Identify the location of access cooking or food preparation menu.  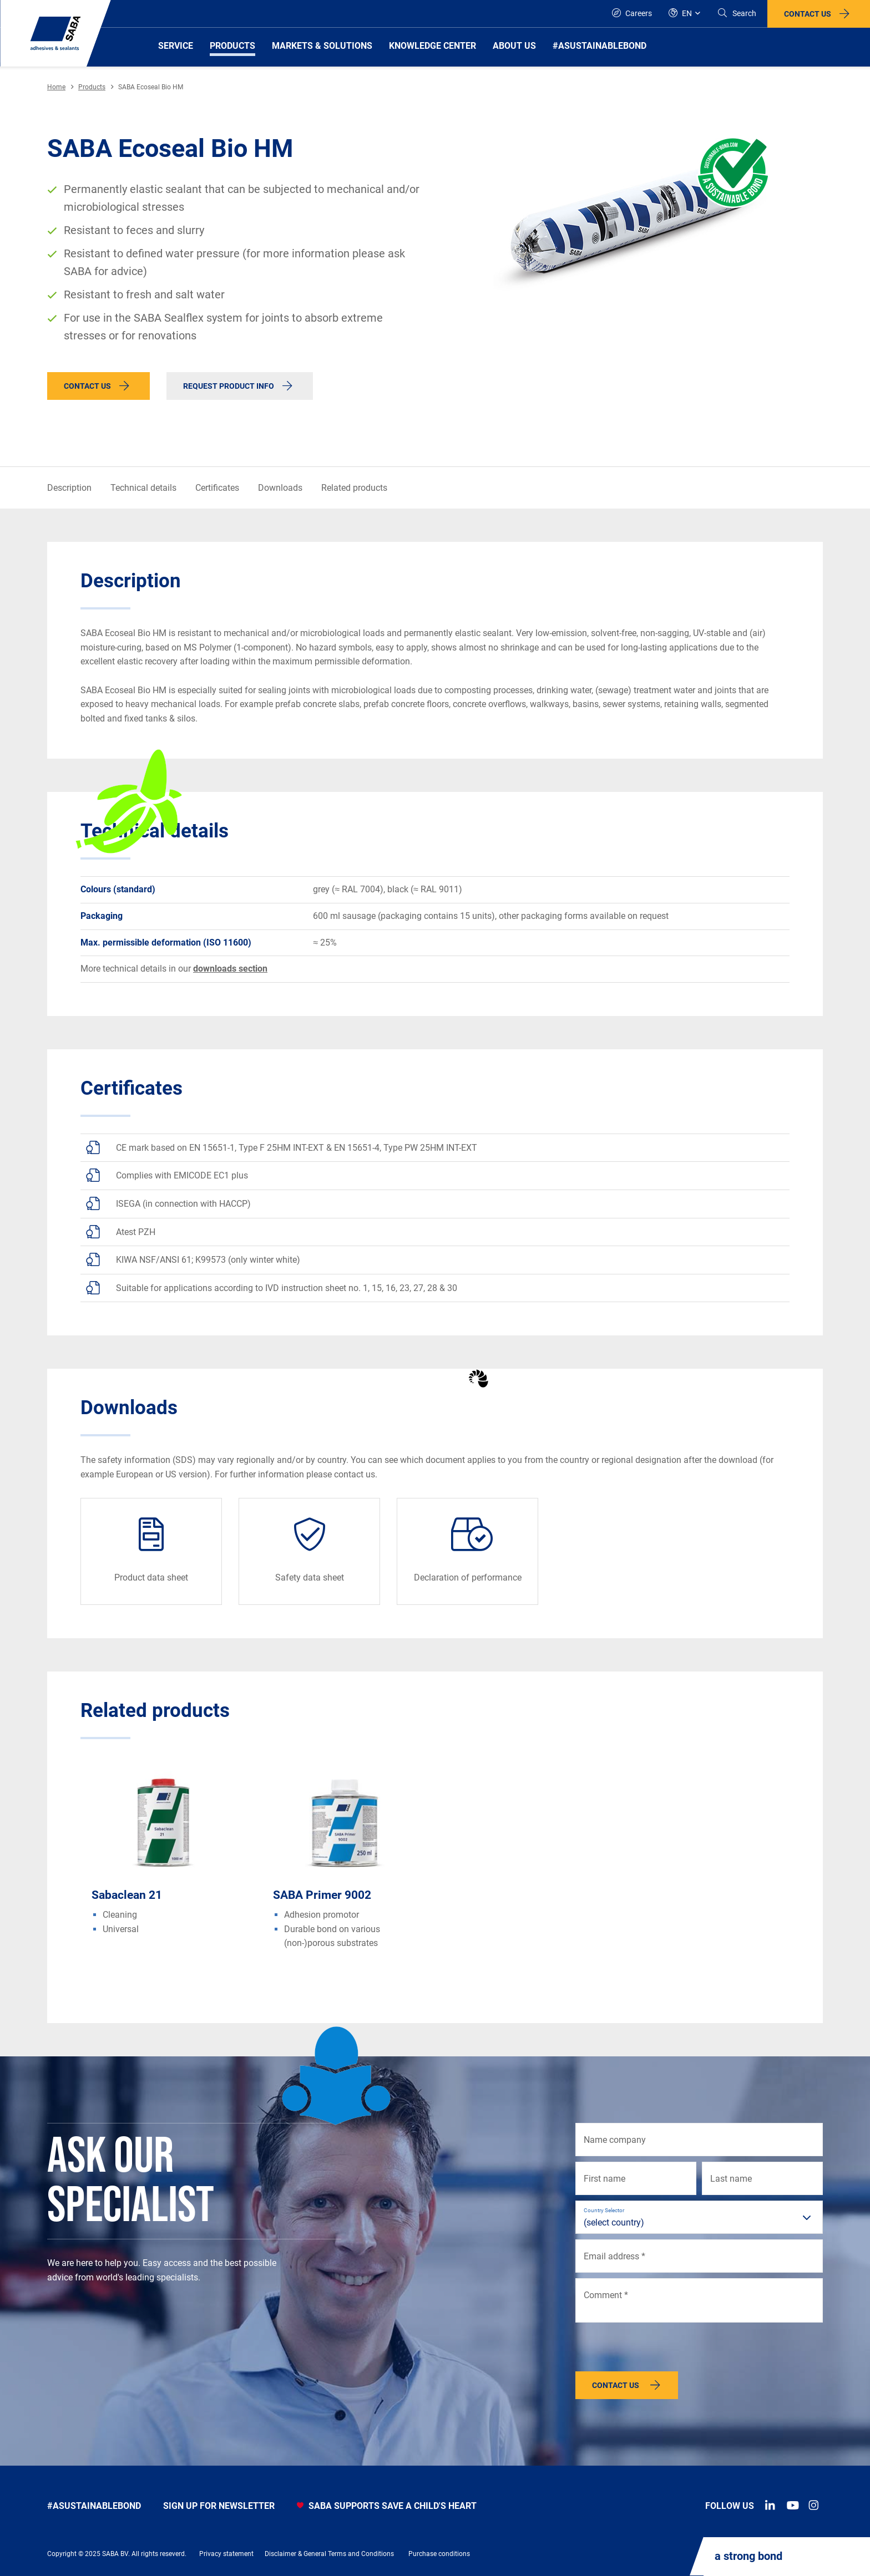
(478, 1379).